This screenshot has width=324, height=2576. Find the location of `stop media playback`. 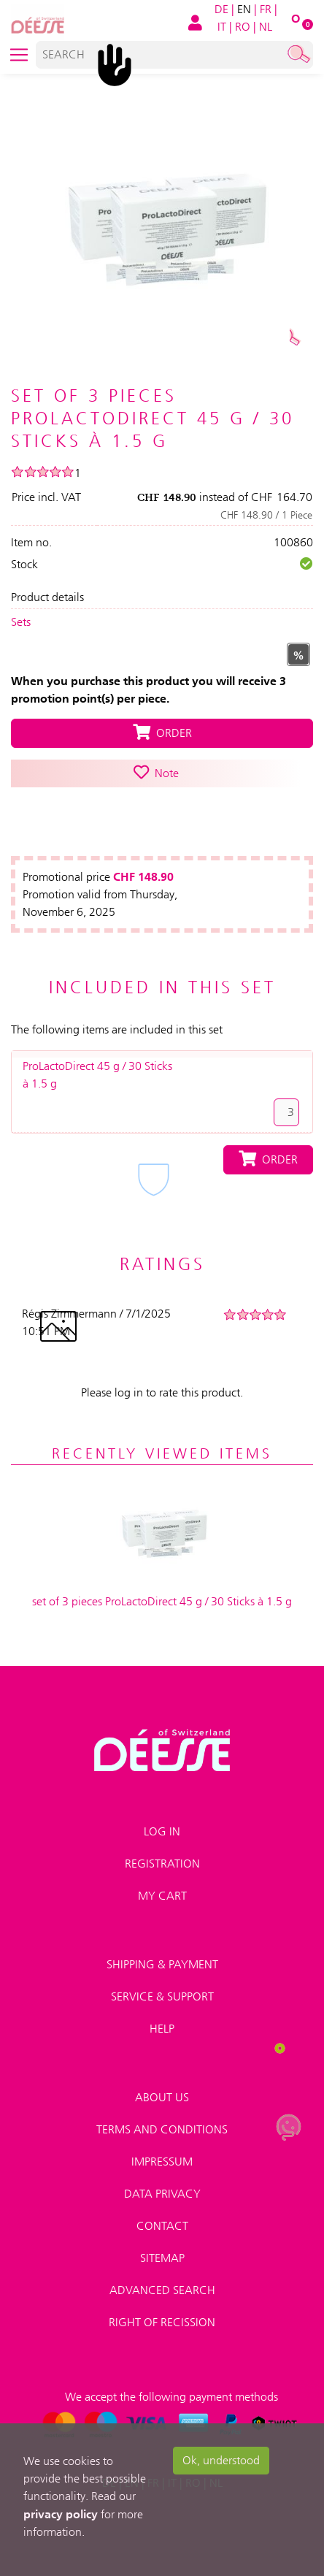

stop media playback is located at coordinates (279, 2048).